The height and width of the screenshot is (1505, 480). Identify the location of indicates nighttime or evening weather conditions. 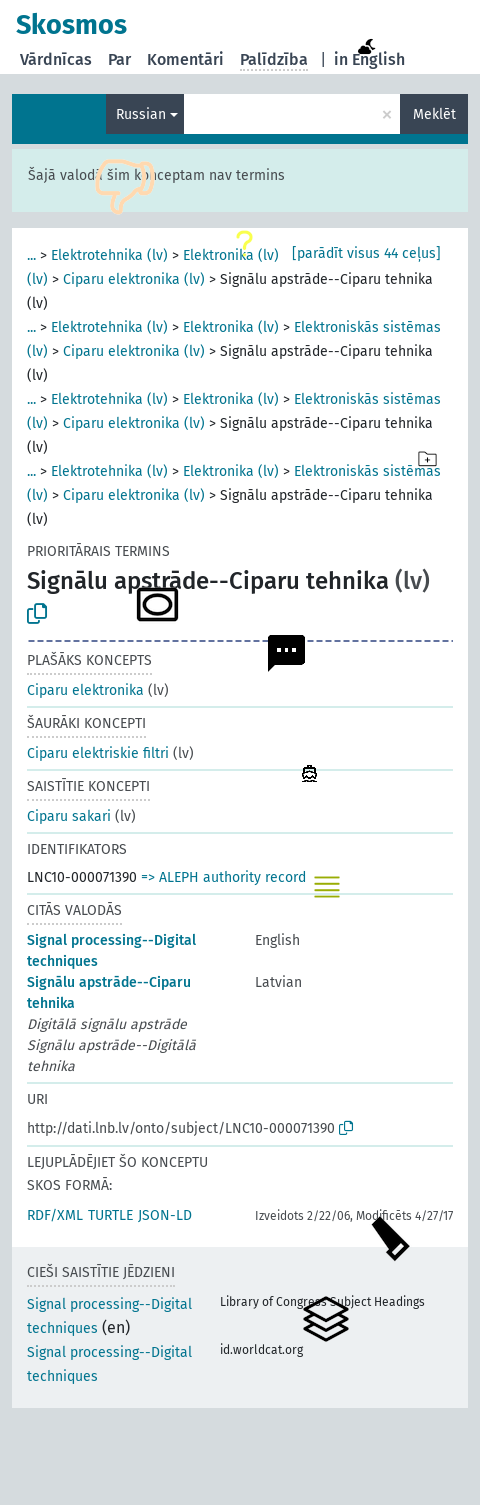
(366, 46).